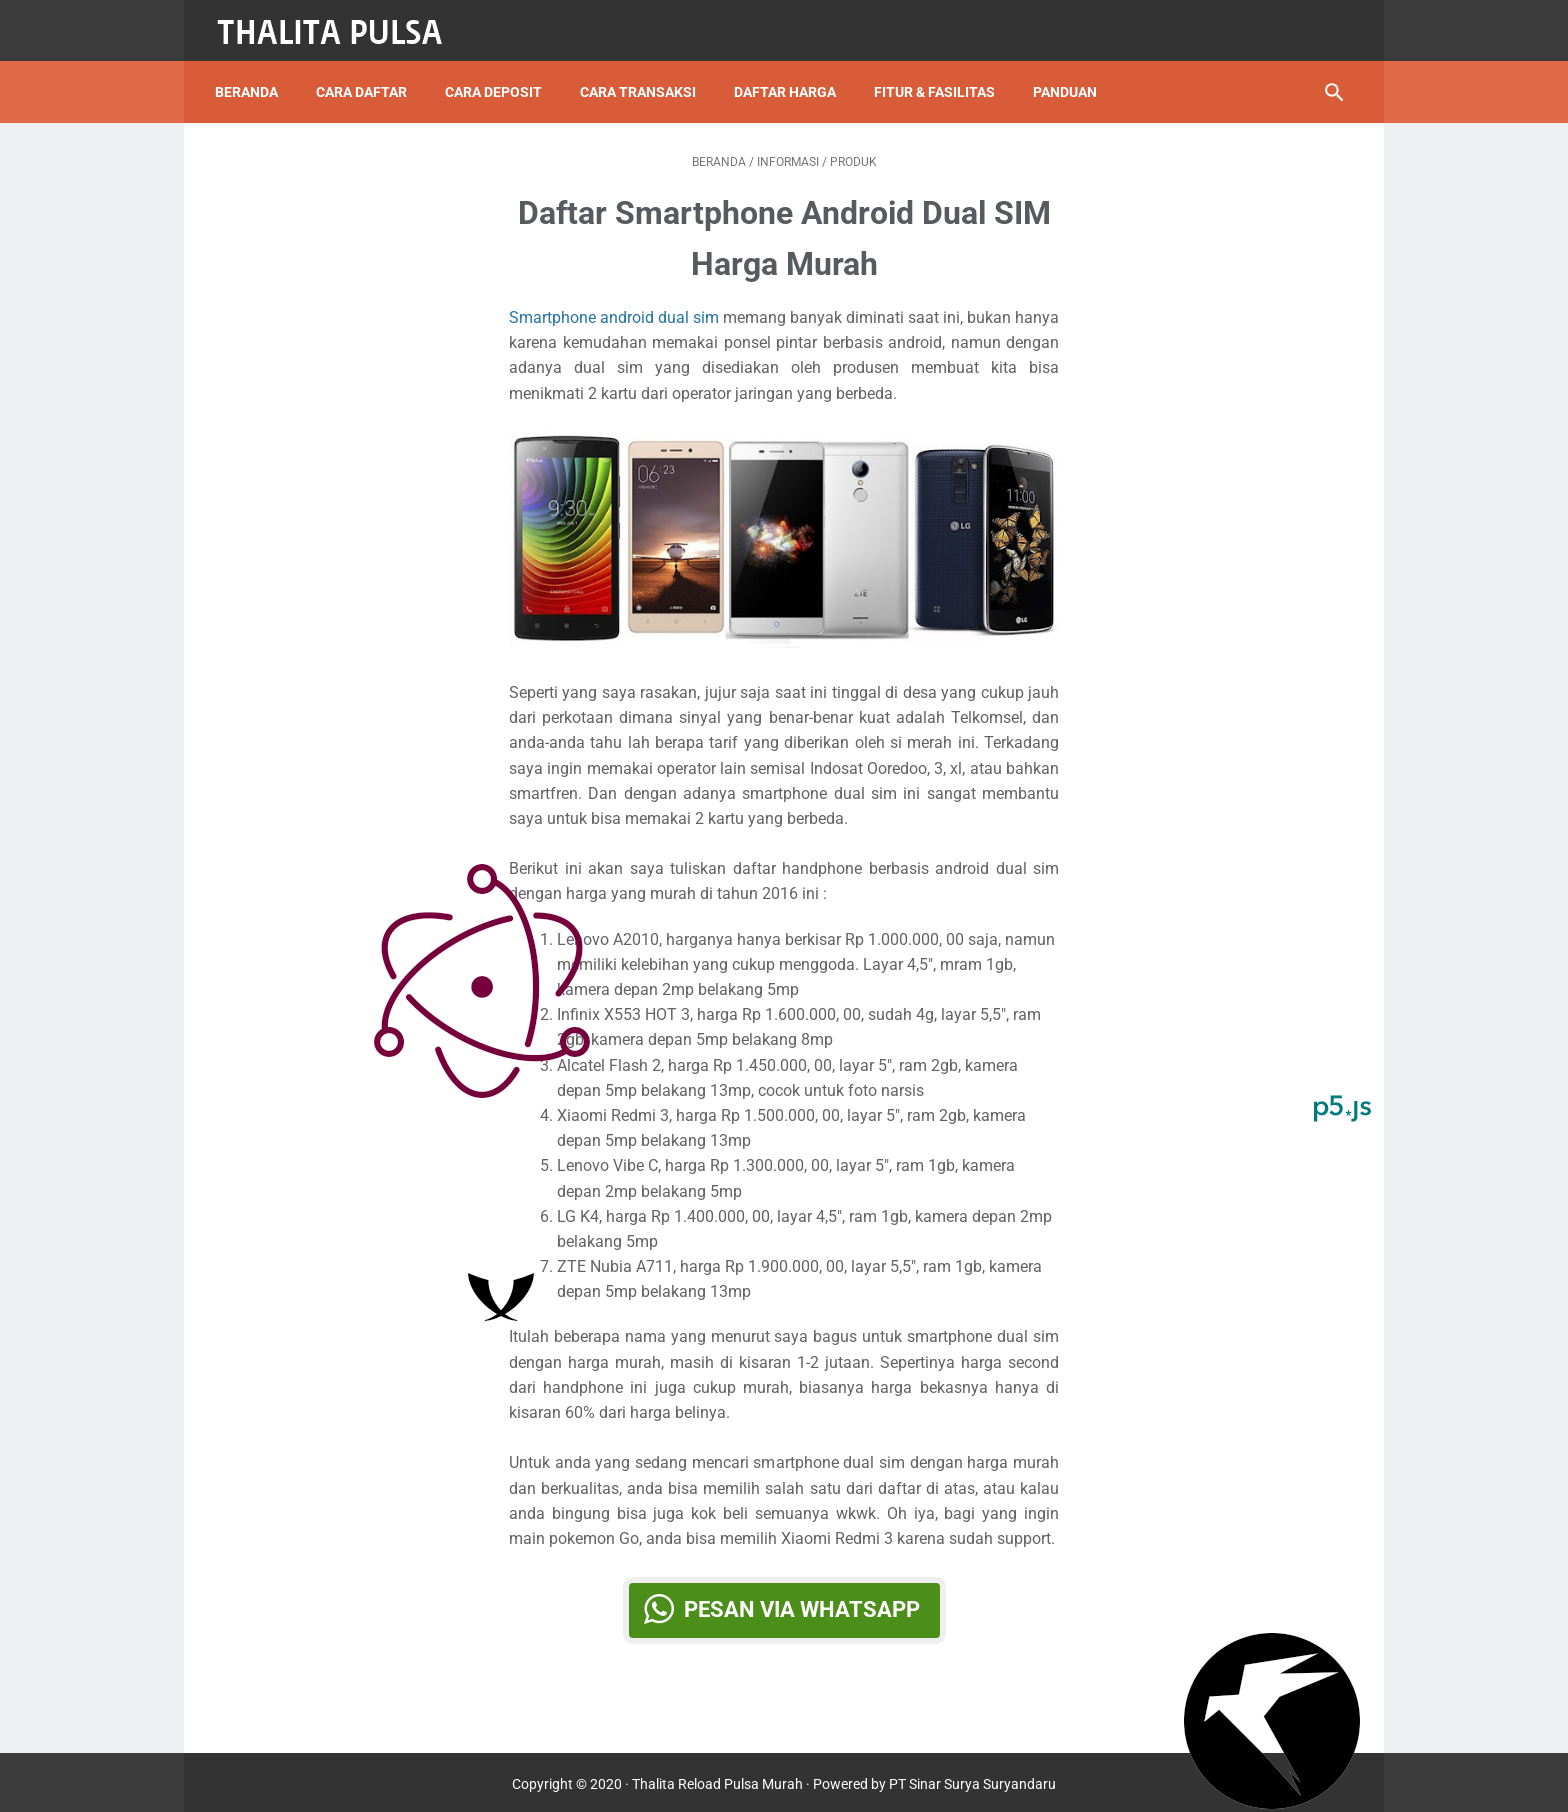 Image resolution: width=1568 pixels, height=1812 pixels. I want to click on parrot security os logo, so click(1272, 1721).